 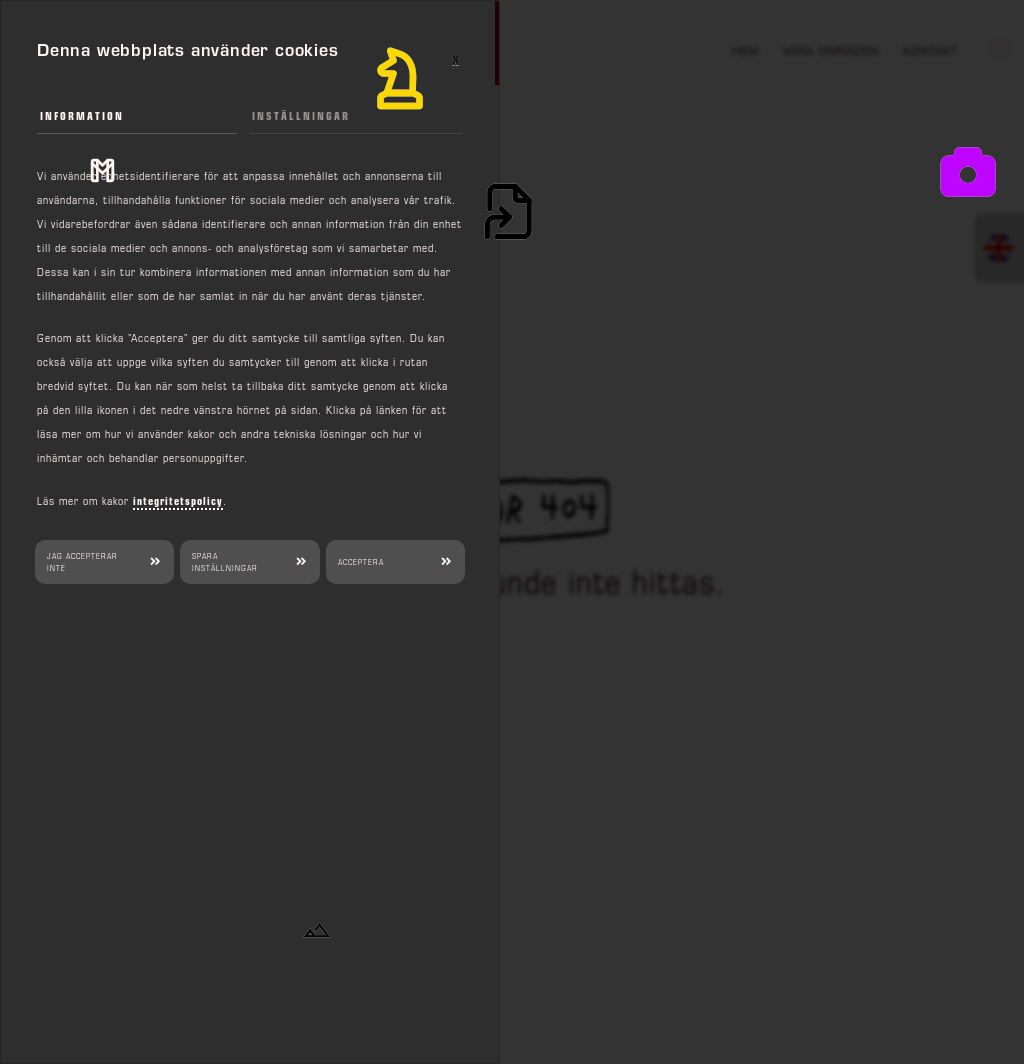 What do you see at coordinates (317, 930) in the screenshot?
I see `filter photos by landscape or mountain scenes` at bounding box center [317, 930].